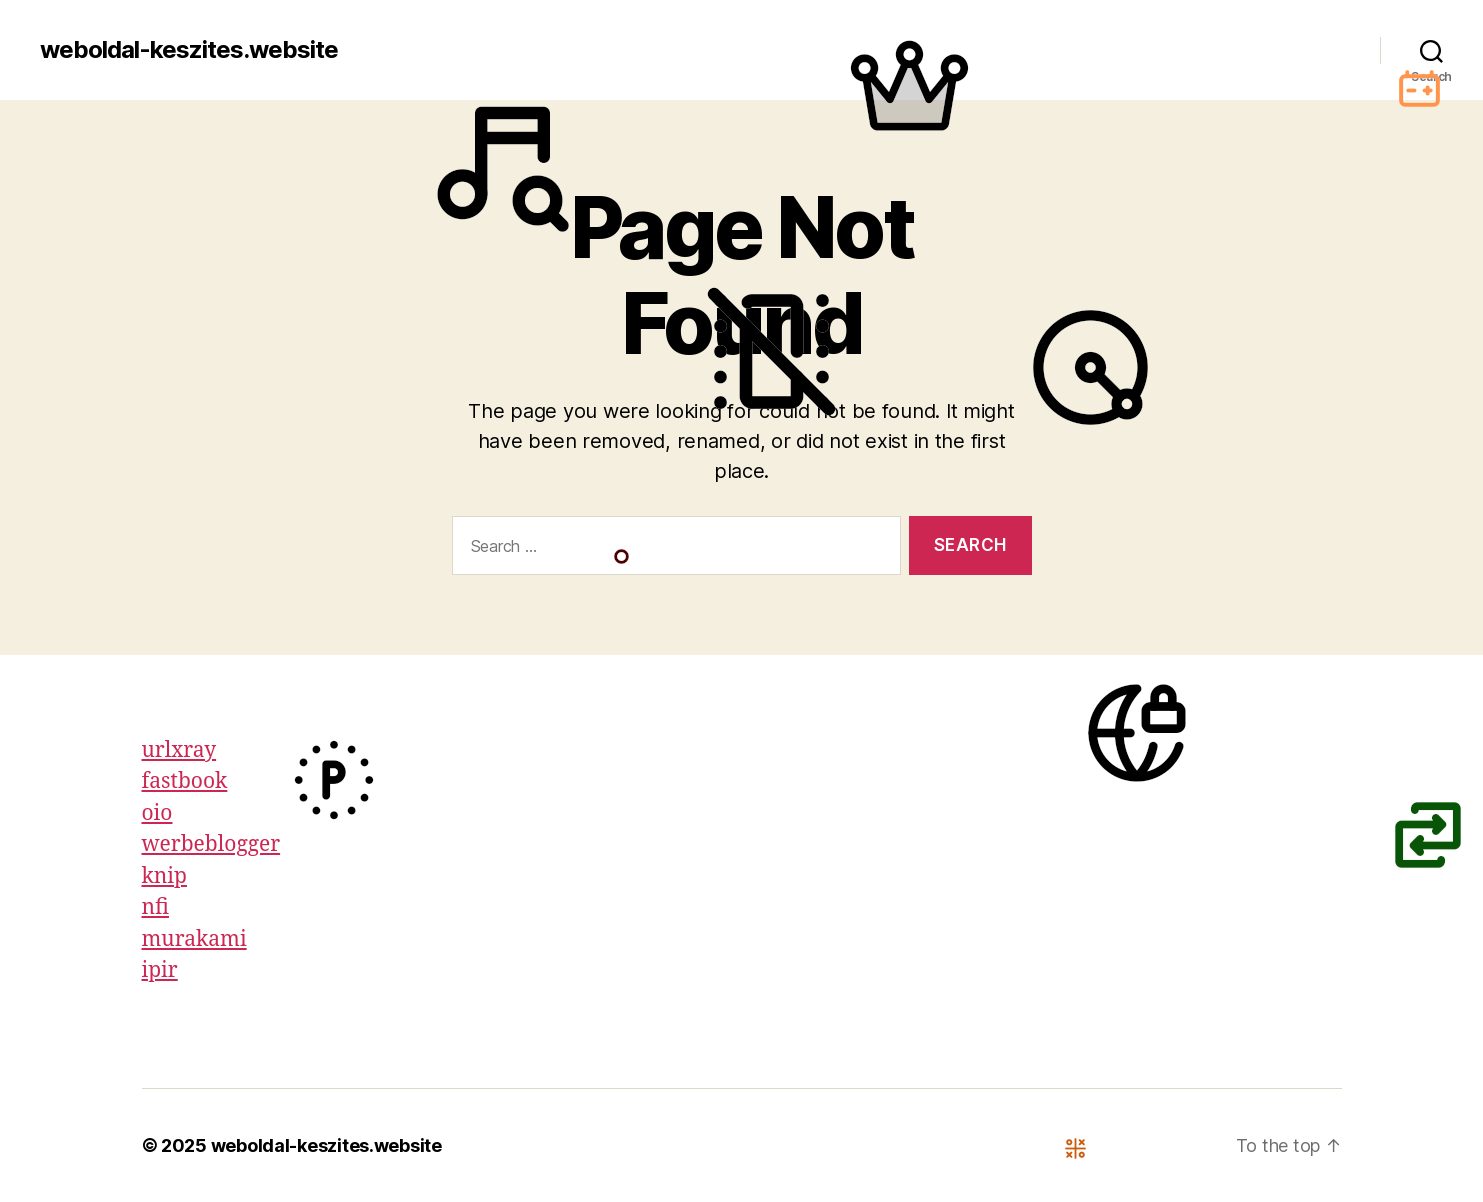 The image size is (1483, 1202). I want to click on access secure browsing or VPN settings, so click(1137, 733).